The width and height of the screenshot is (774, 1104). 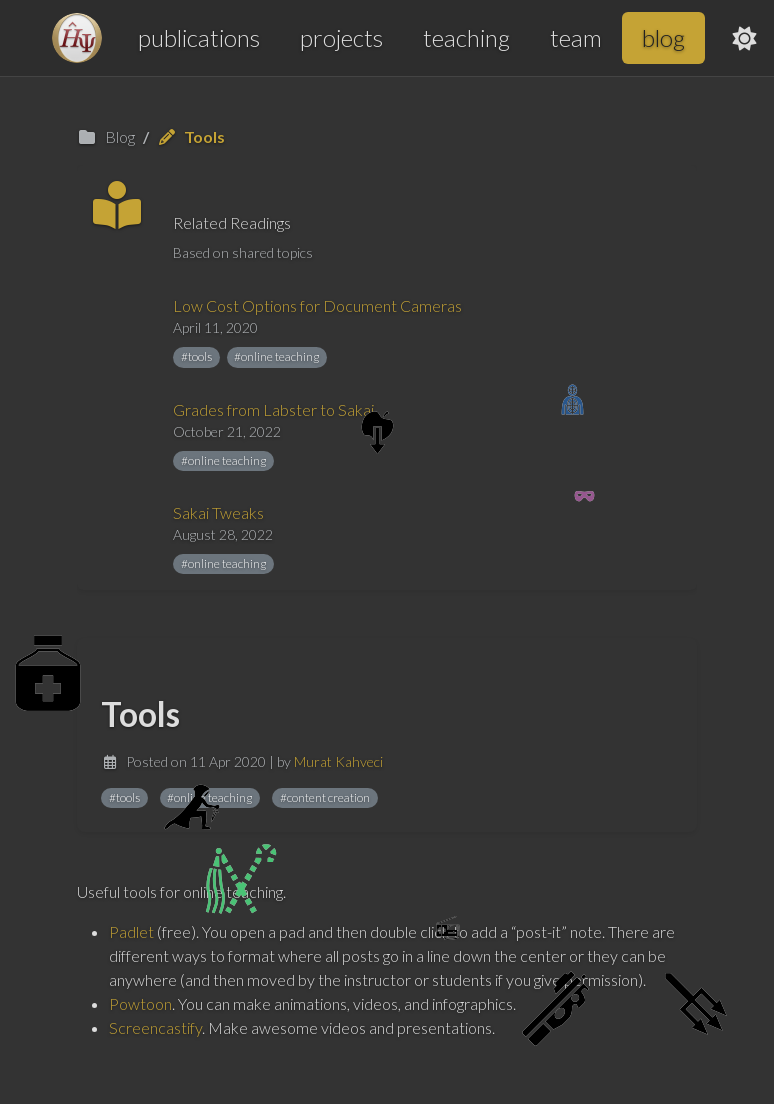 What do you see at coordinates (377, 432) in the screenshot?
I see `indicates gravitational force or physics simulation` at bounding box center [377, 432].